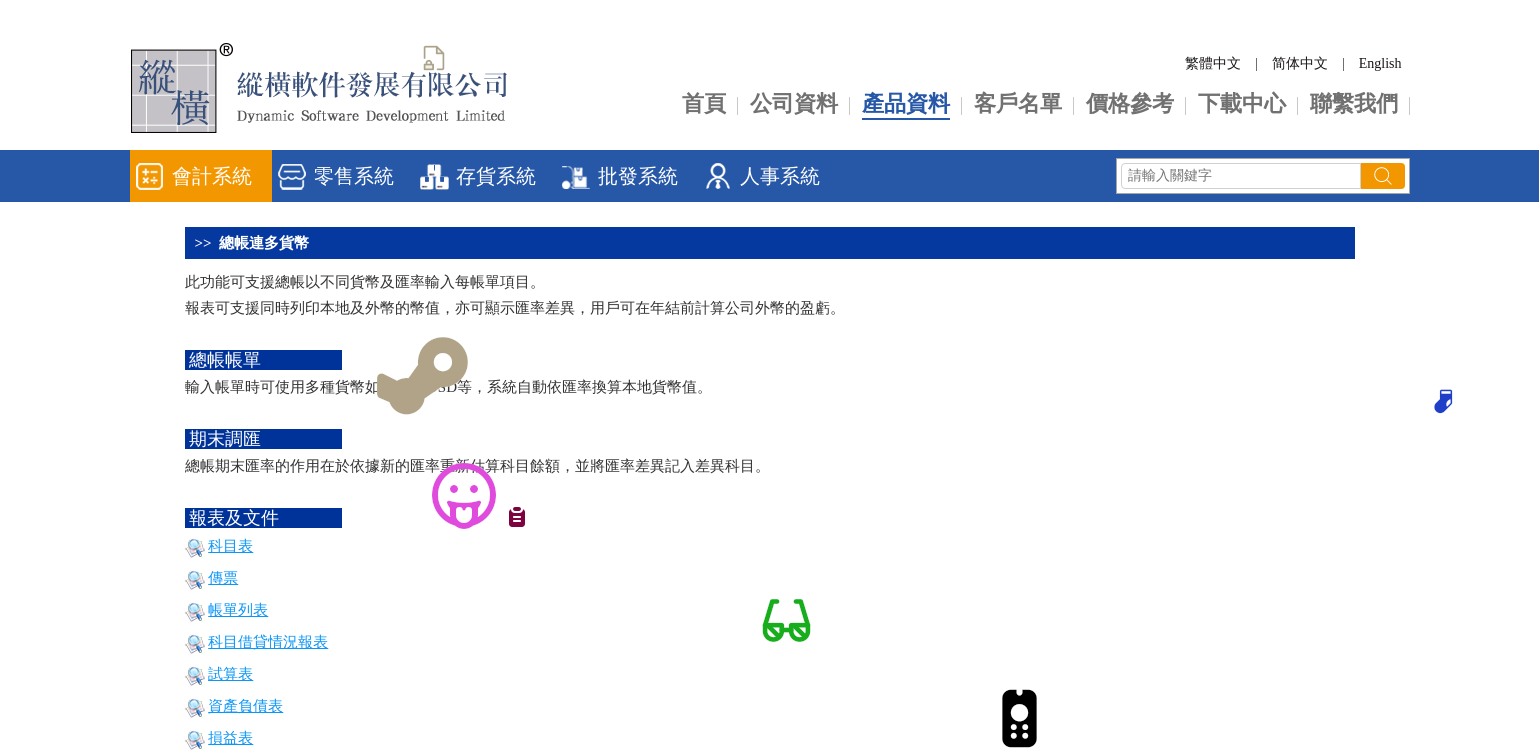 The width and height of the screenshot is (1539, 756). What do you see at coordinates (1019, 718) in the screenshot?
I see `control a connected device remotely` at bounding box center [1019, 718].